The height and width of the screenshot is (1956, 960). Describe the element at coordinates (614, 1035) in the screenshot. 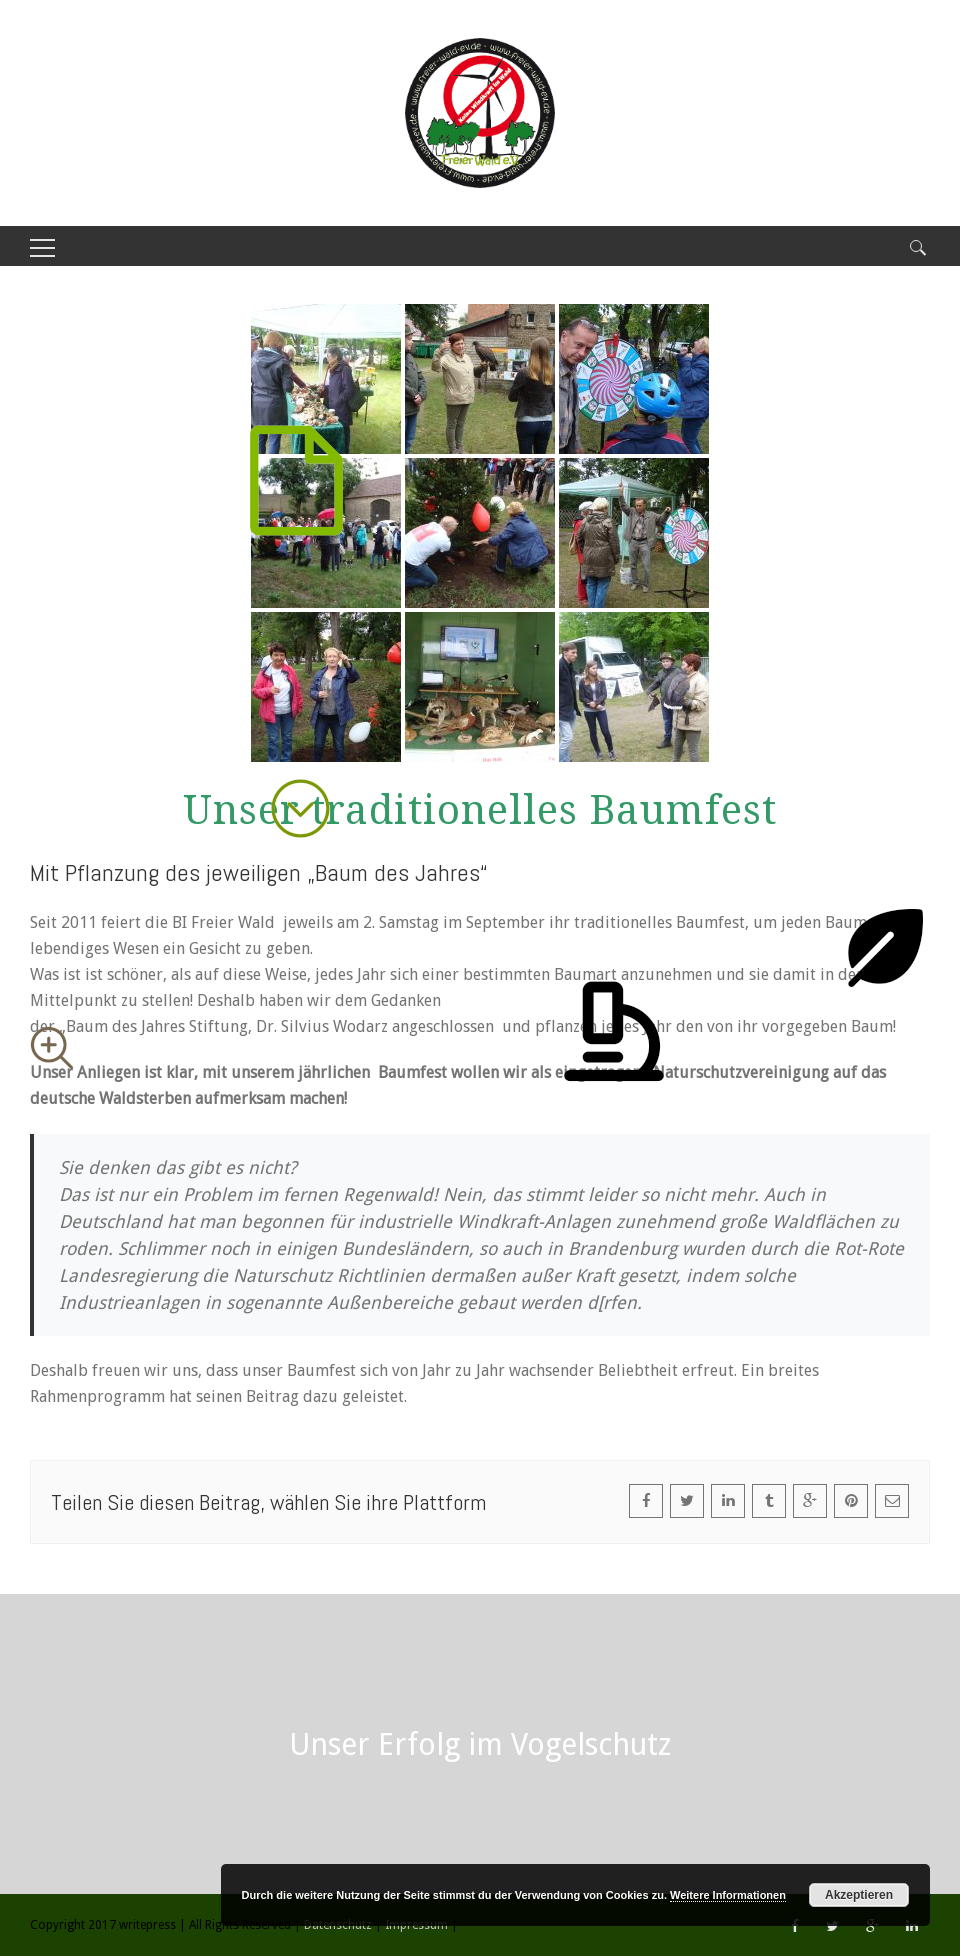

I see `access research or laboratory tools` at that location.